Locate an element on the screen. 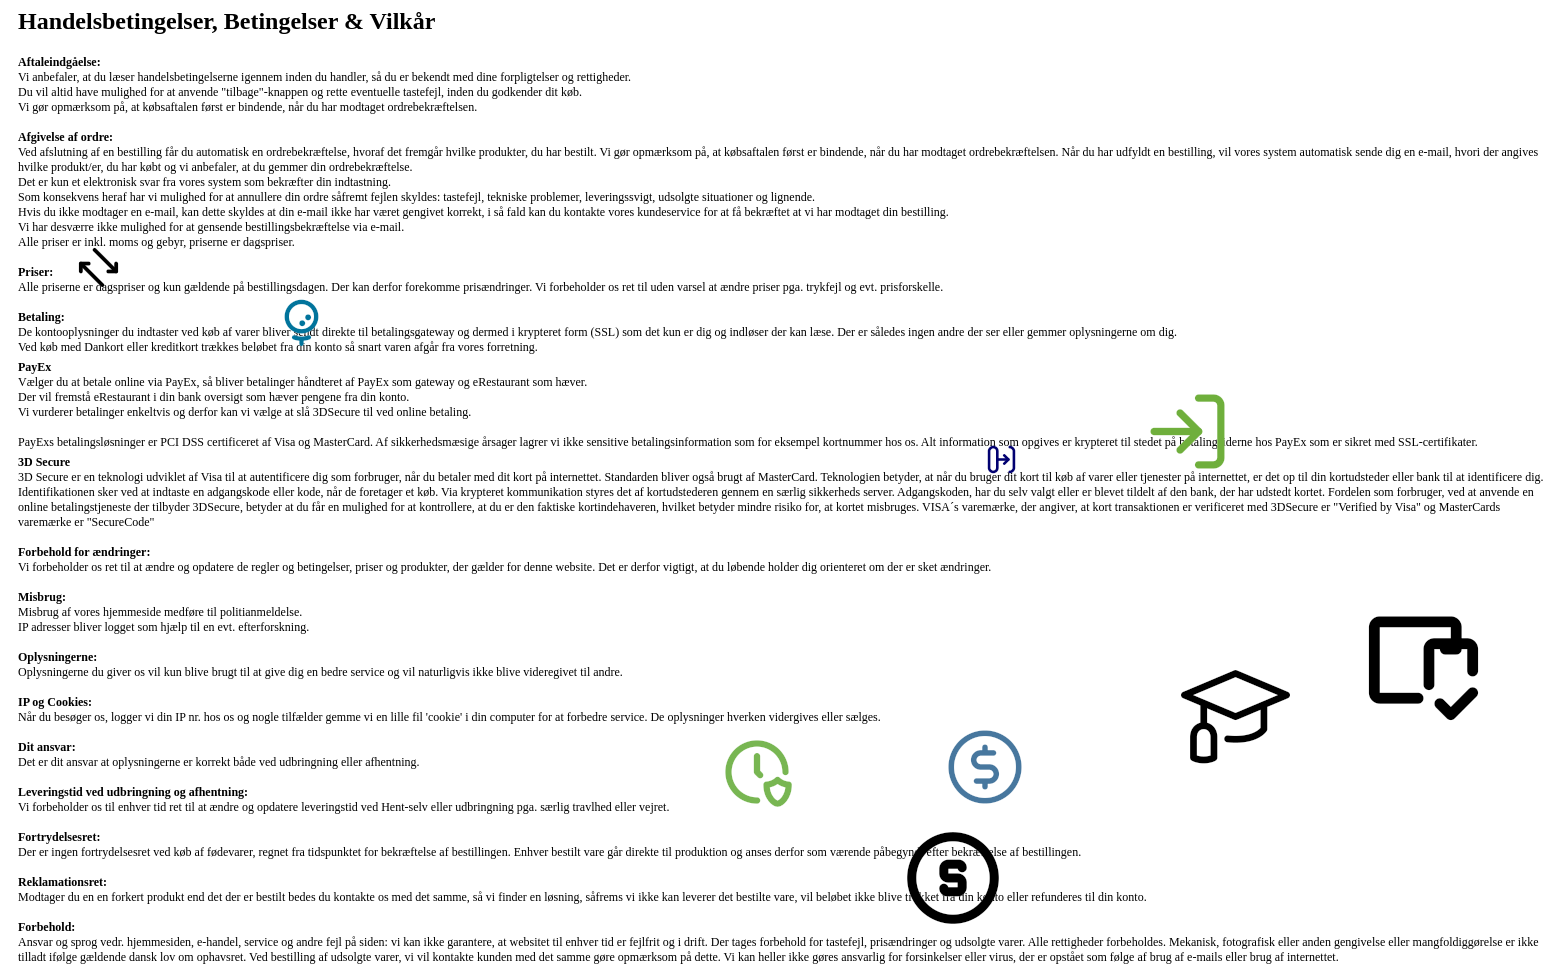 The height and width of the screenshot is (973, 1568). devices successfully synced or connected is located at coordinates (1423, 665).